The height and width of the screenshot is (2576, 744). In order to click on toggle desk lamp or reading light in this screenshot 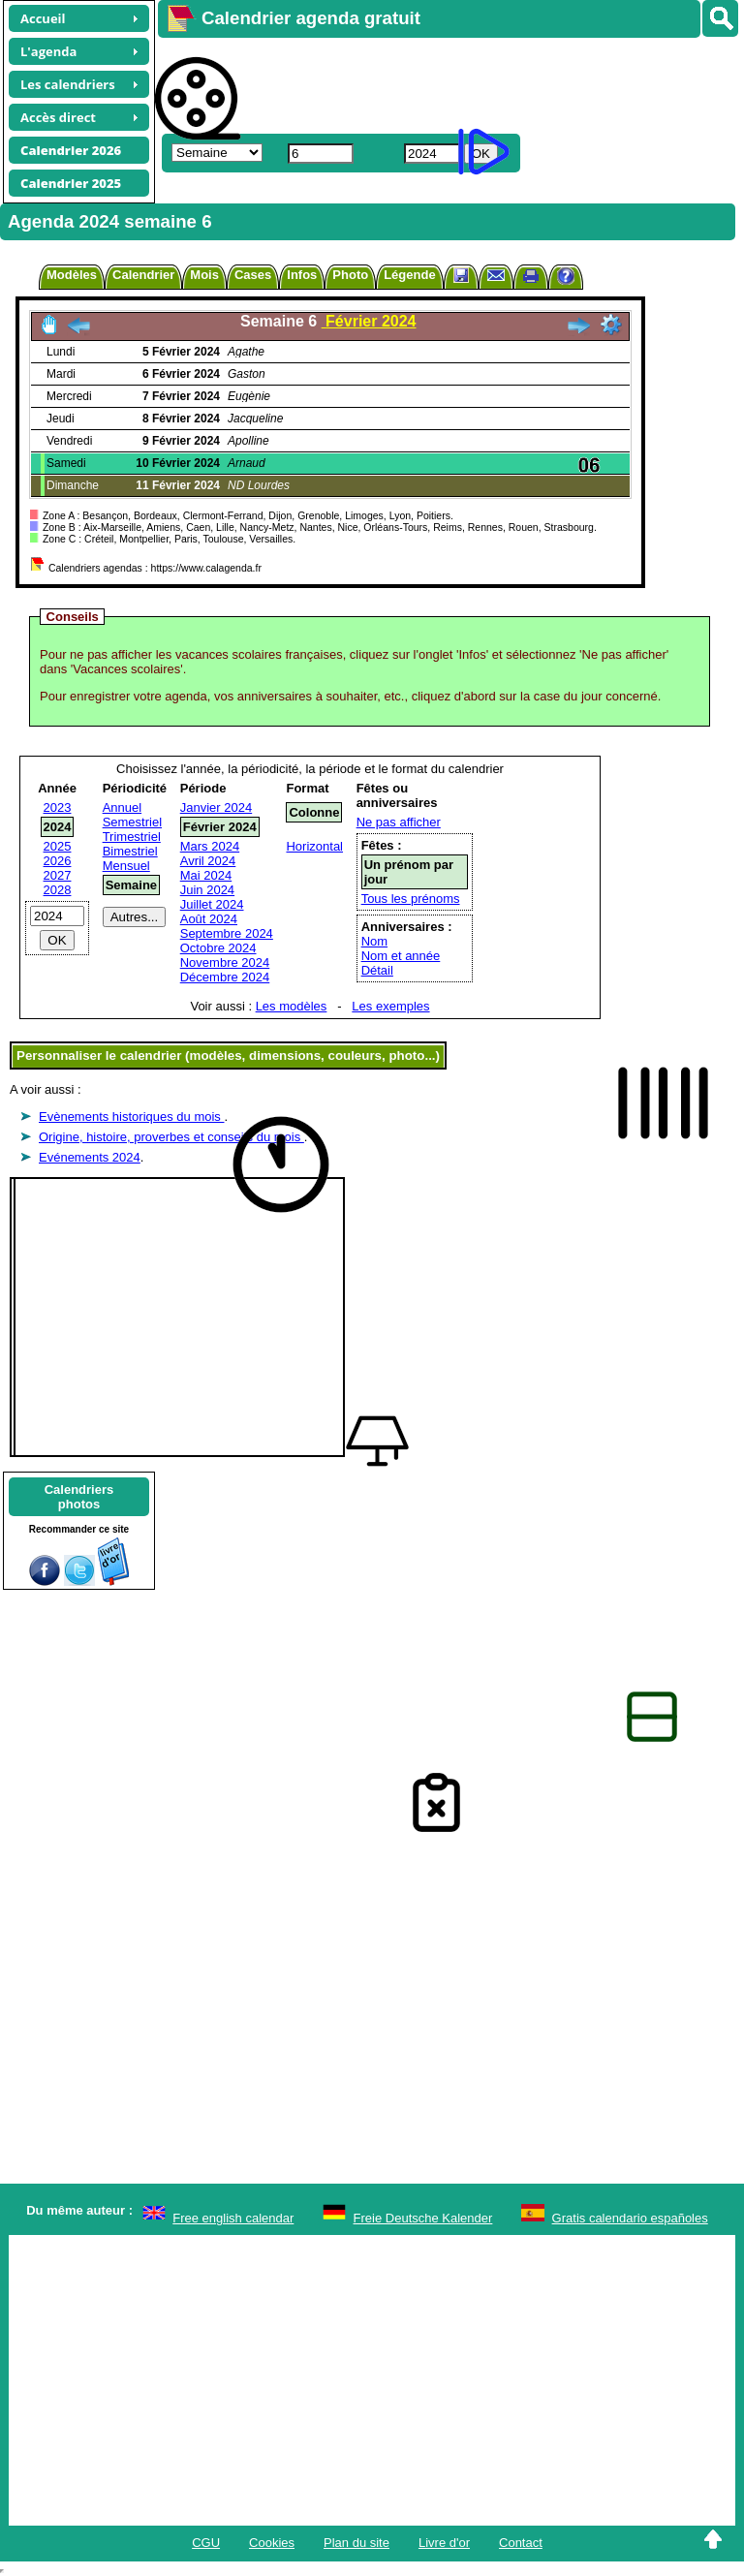, I will do `click(377, 1441)`.